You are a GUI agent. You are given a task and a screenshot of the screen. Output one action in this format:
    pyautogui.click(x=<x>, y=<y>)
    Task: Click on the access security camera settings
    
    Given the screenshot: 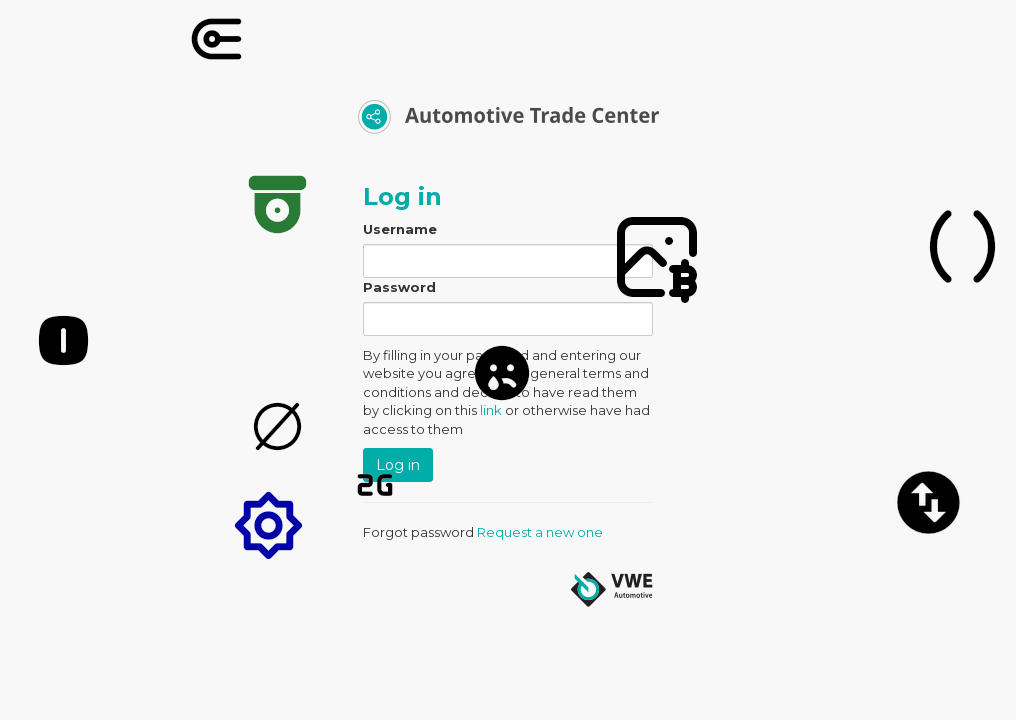 What is the action you would take?
    pyautogui.click(x=277, y=204)
    